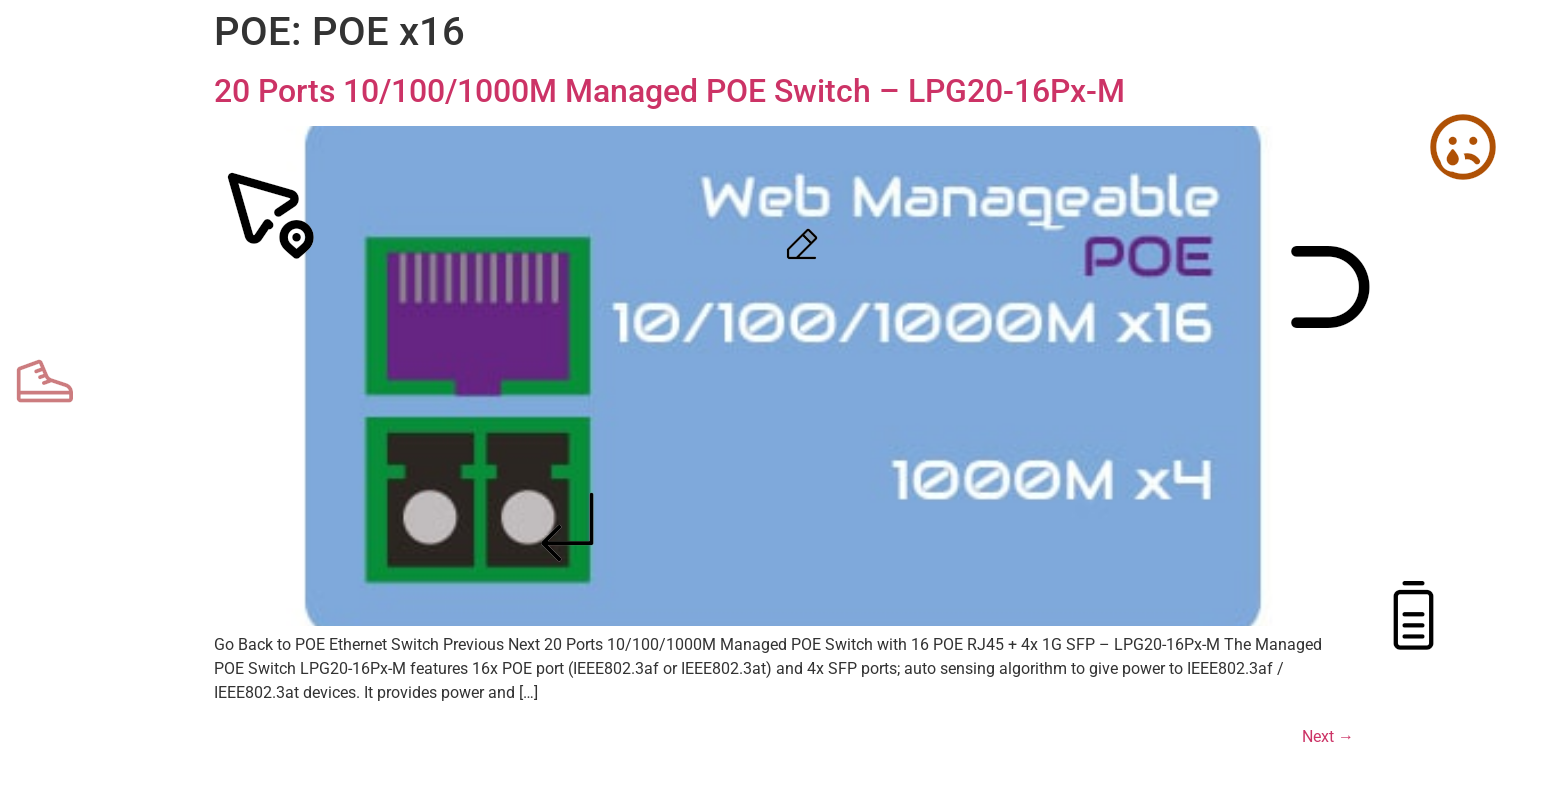 This screenshot has height=801, width=1568. What do you see at coordinates (801, 244) in the screenshot?
I see `edit text or content` at bounding box center [801, 244].